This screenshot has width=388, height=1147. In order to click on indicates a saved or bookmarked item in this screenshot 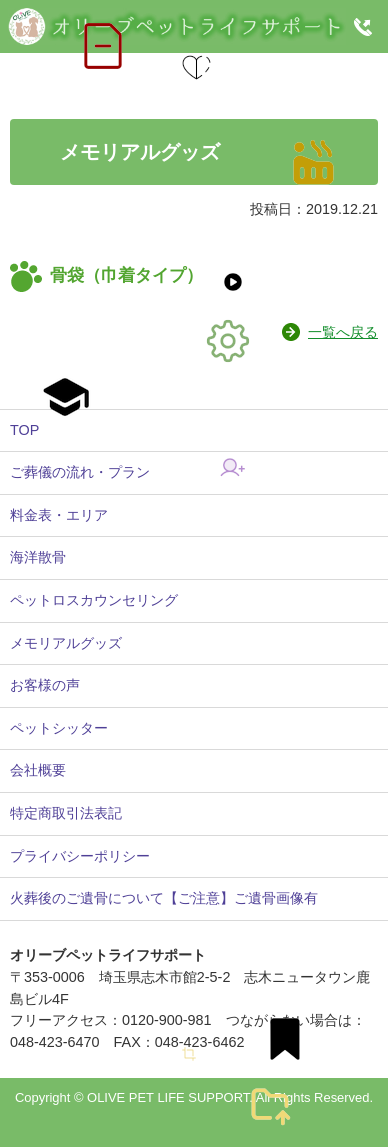, I will do `click(285, 1039)`.